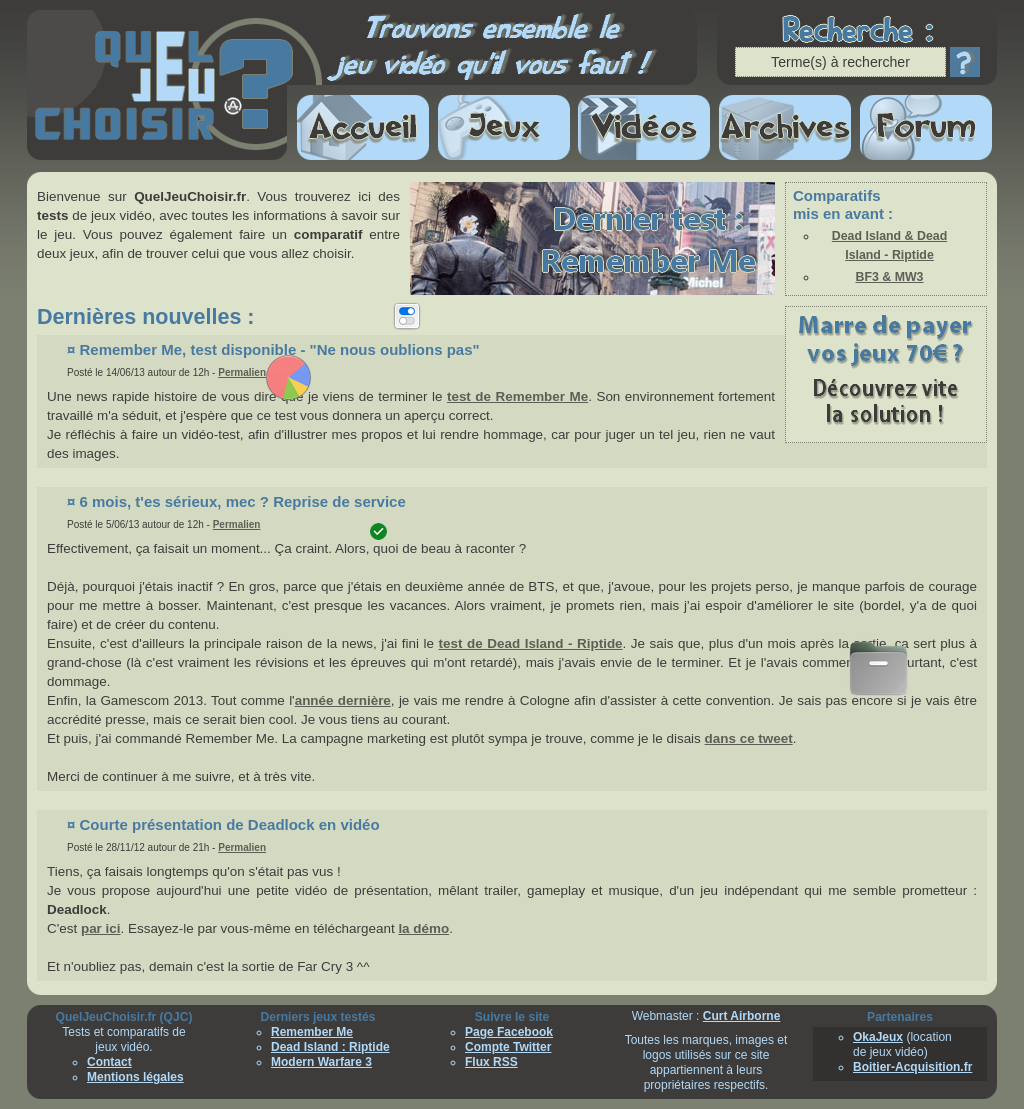 Image resolution: width=1024 pixels, height=1109 pixels. What do you see at coordinates (878, 668) in the screenshot?
I see `open the file manager application` at bounding box center [878, 668].